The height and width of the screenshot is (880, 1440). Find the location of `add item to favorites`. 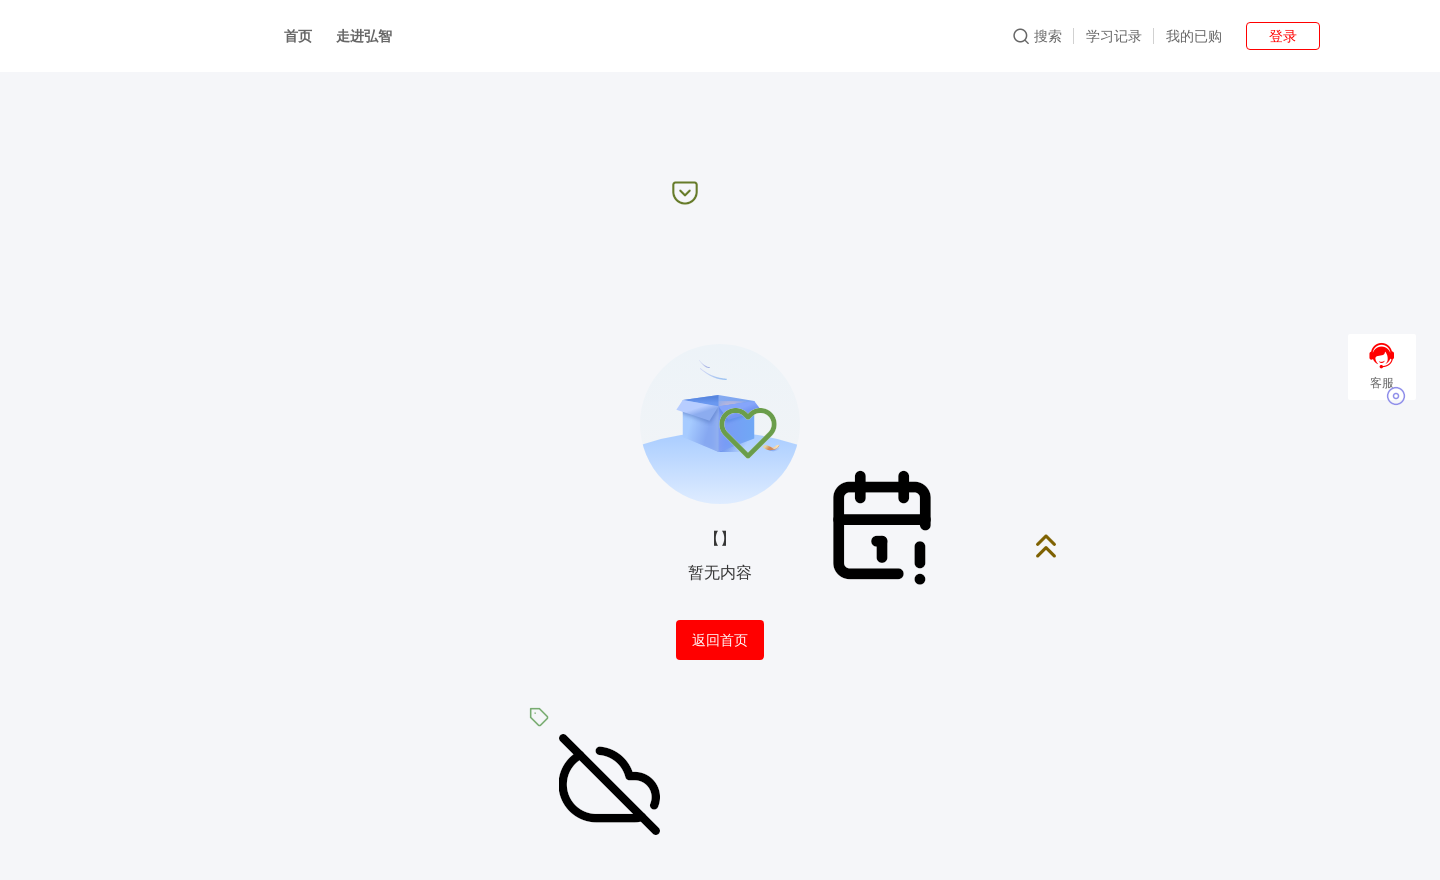

add item to favorites is located at coordinates (748, 433).